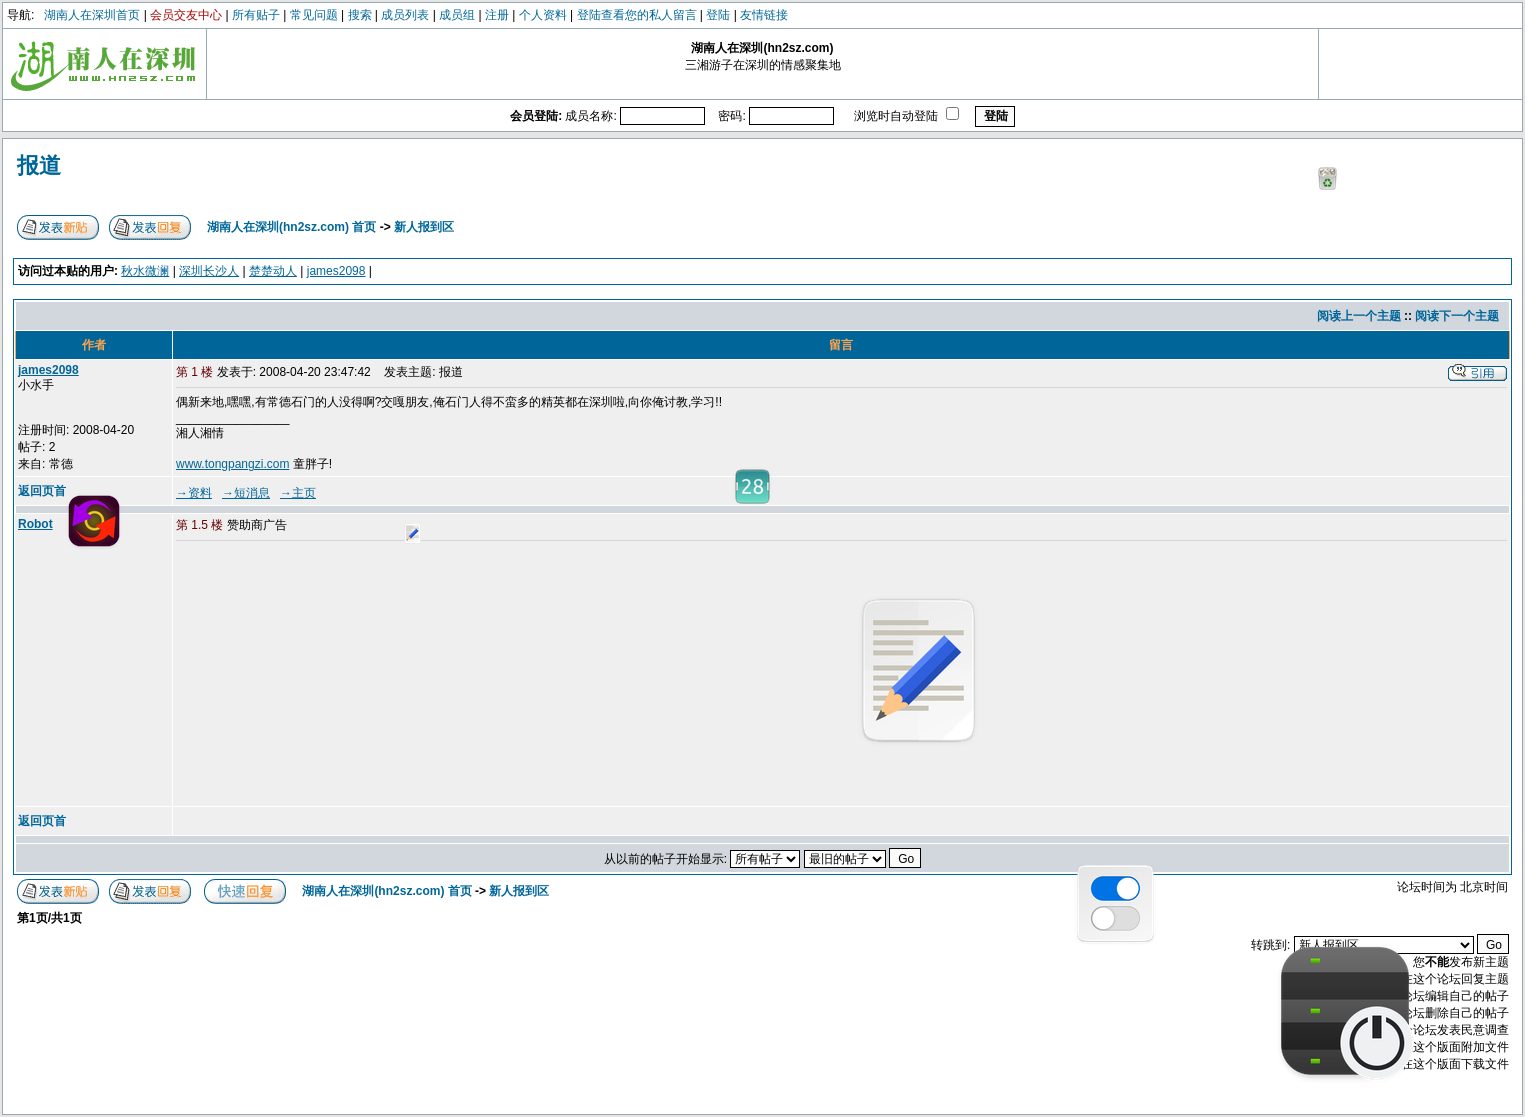 The image size is (1525, 1117). Describe the element at coordinates (752, 486) in the screenshot. I see `open the calendar app` at that location.